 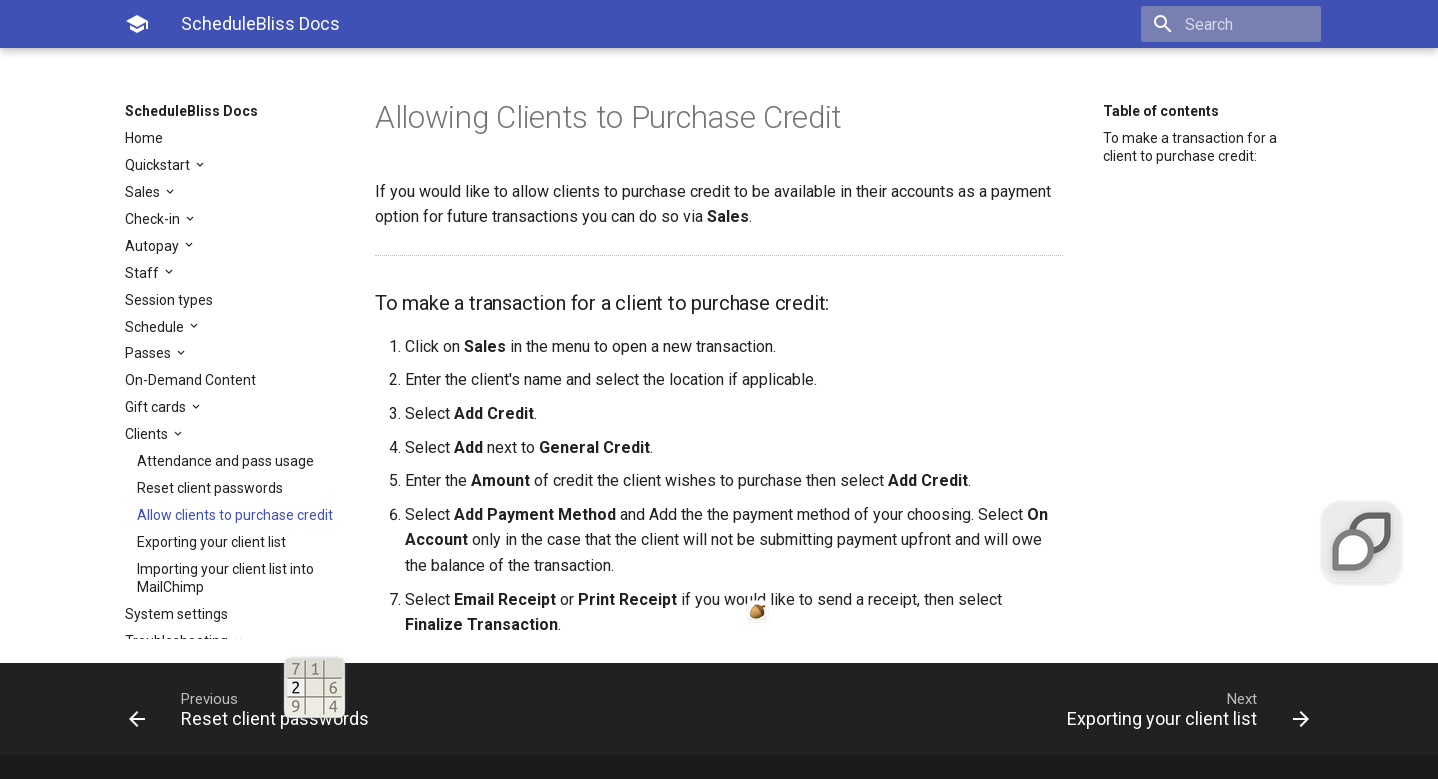 What do you see at coordinates (1361, 541) in the screenshot?
I see `launch the korora linux distribution app` at bounding box center [1361, 541].